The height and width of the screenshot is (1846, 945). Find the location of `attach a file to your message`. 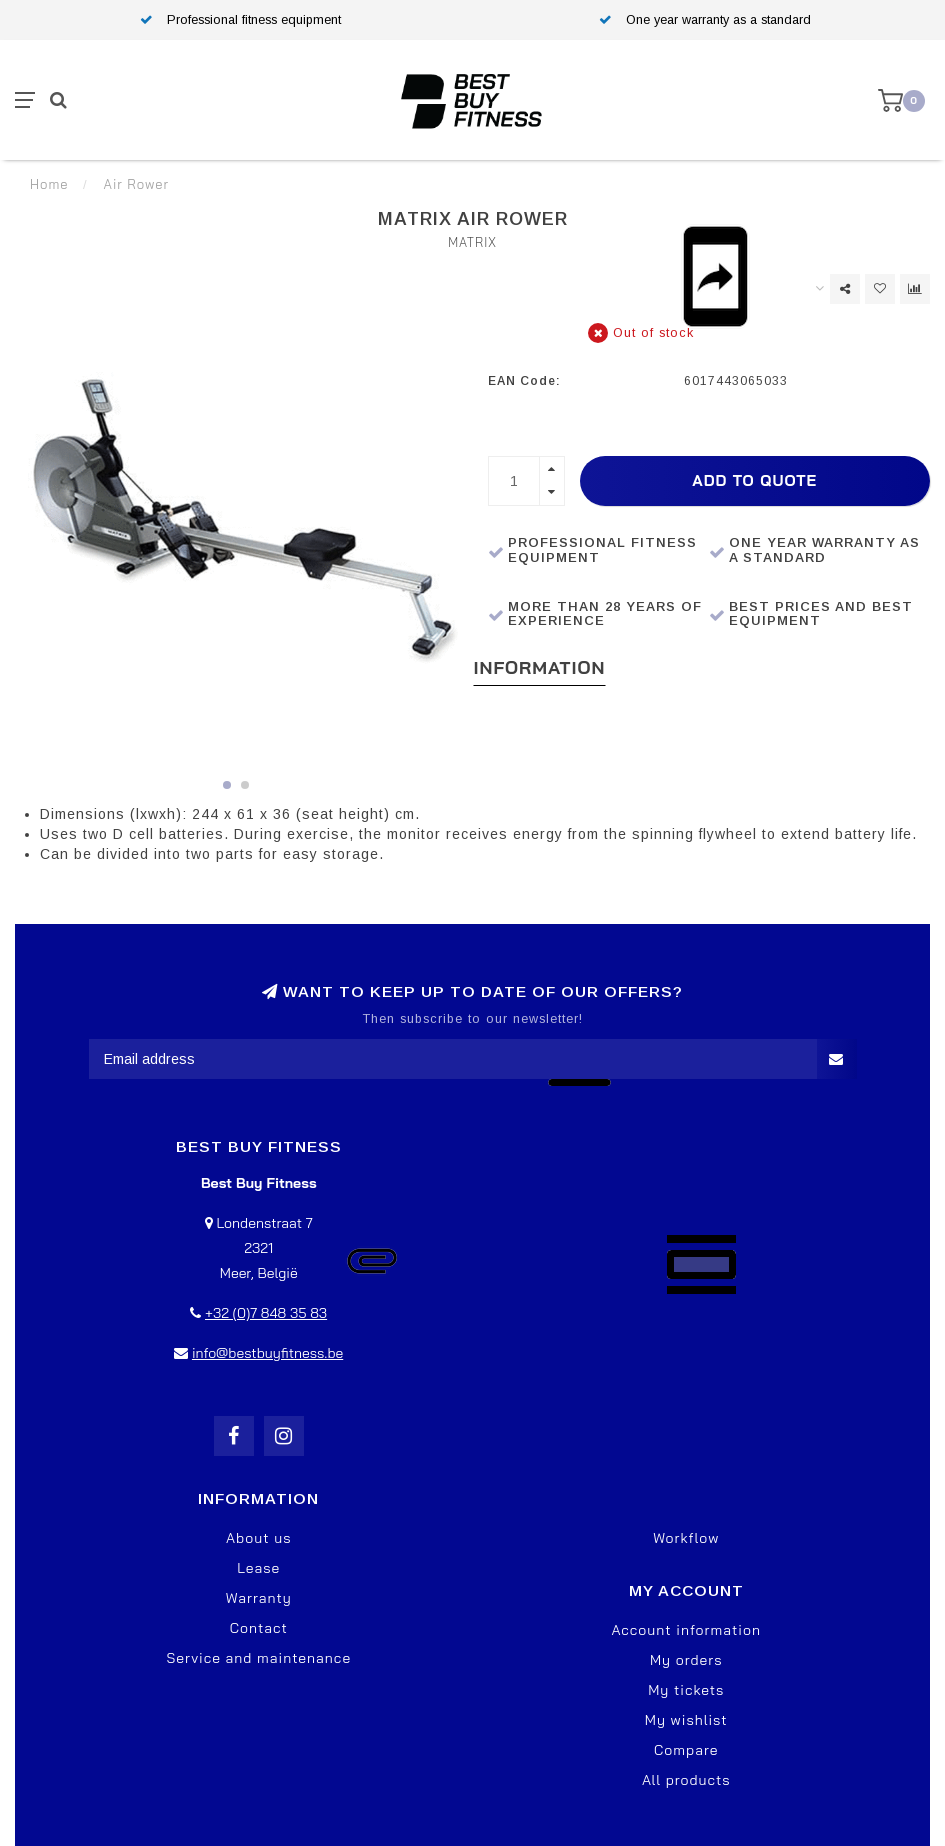

attach a file to your message is located at coordinates (371, 1261).